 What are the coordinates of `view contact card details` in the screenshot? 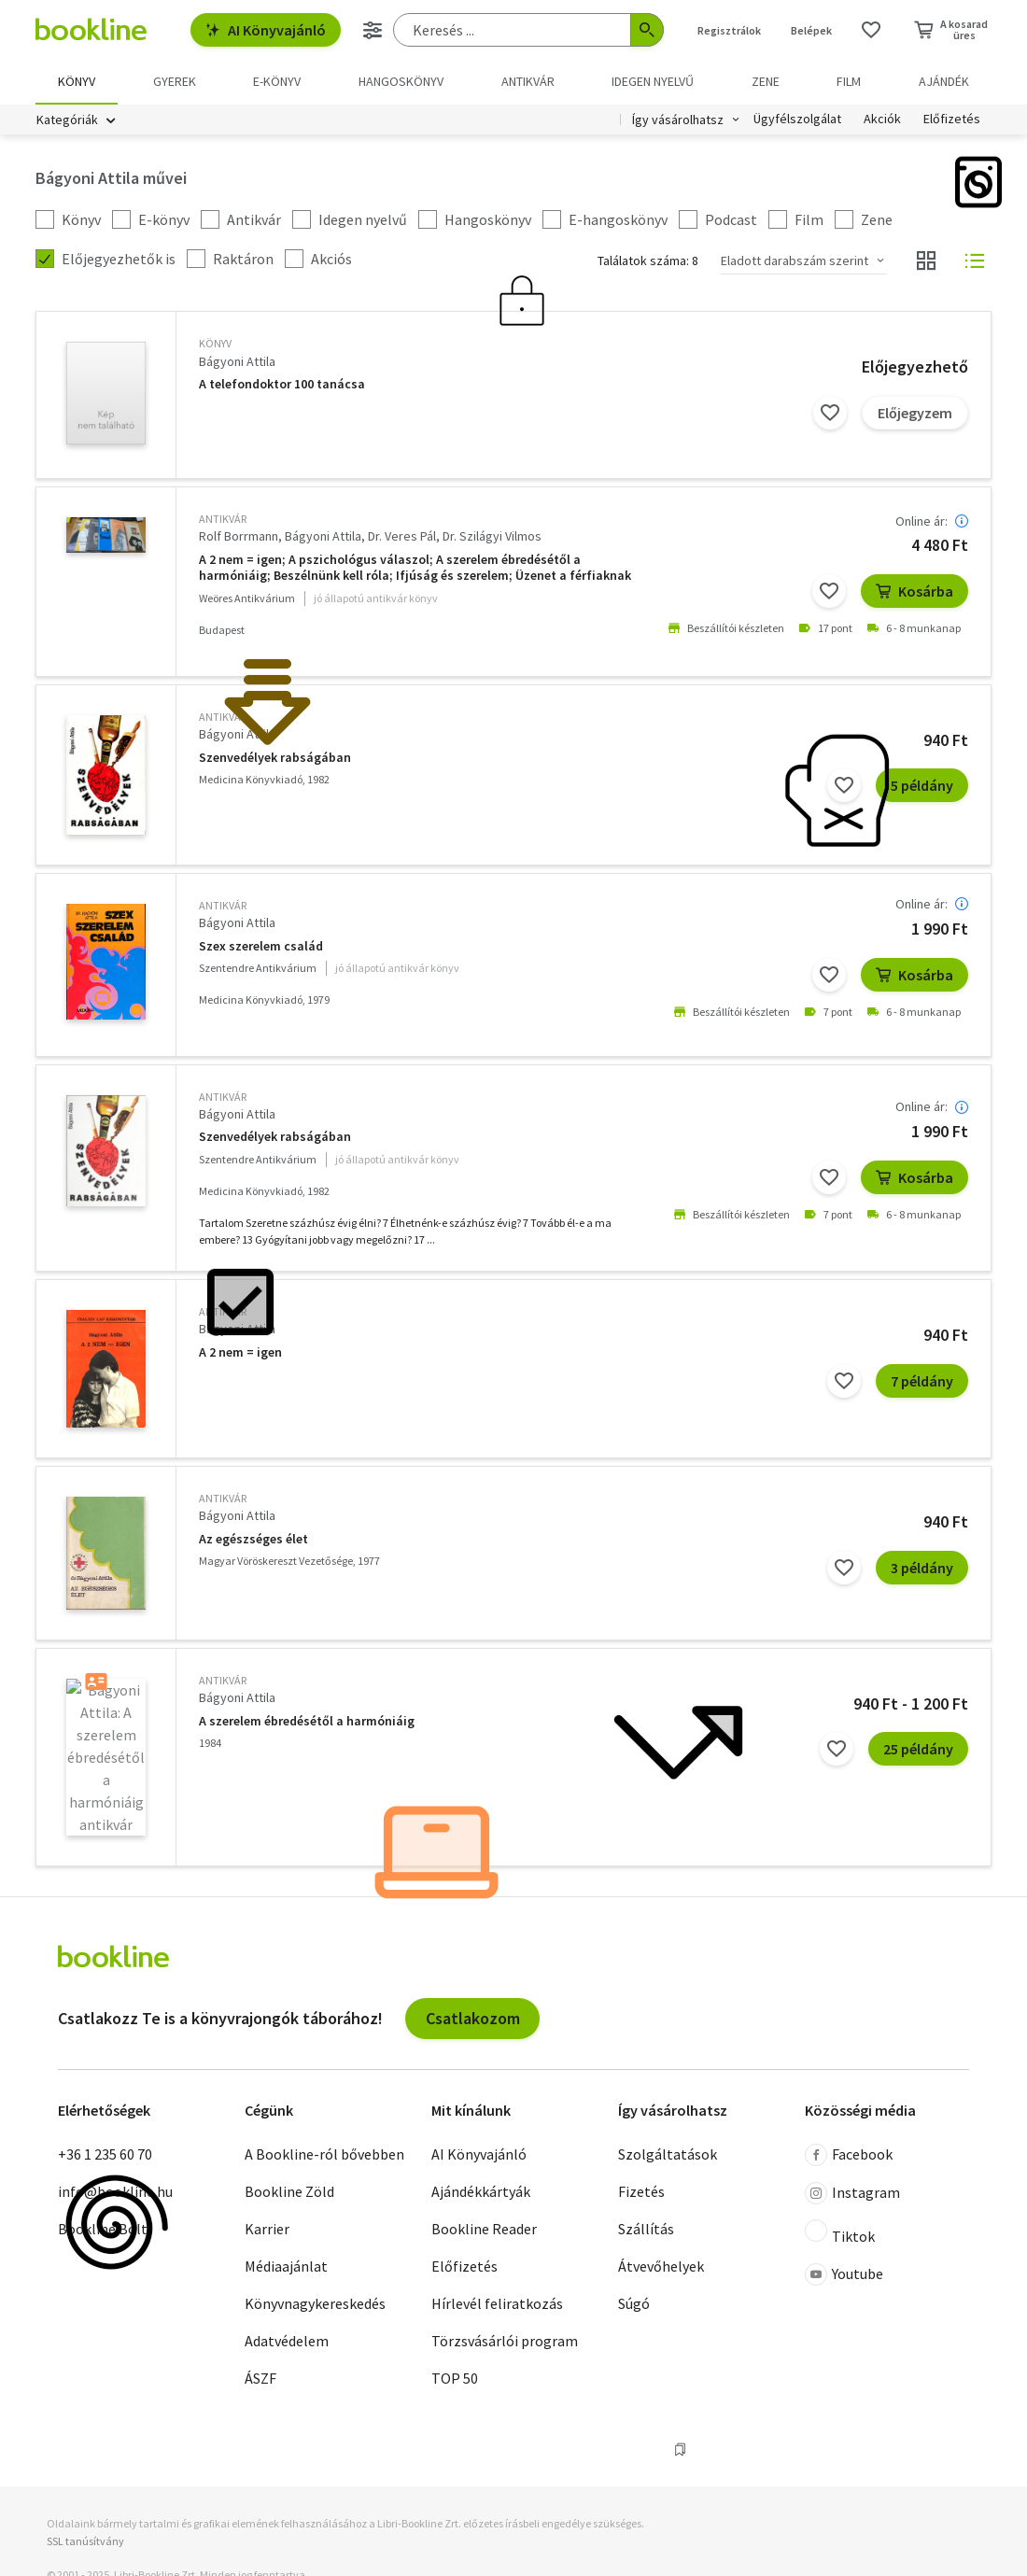 It's located at (96, 1682).